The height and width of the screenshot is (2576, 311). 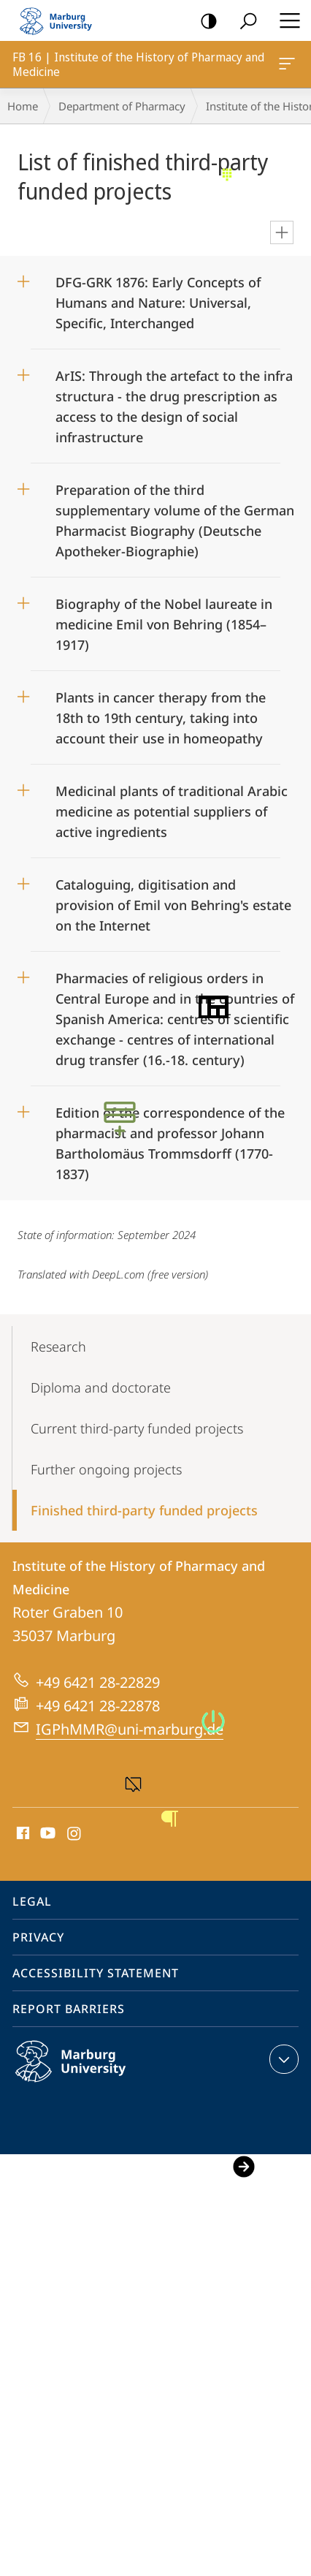 What do you see at coordinates (244, 2167) in the screenshot?
I see `proceed to the next step or screen` at bounding box center [244, 2167].